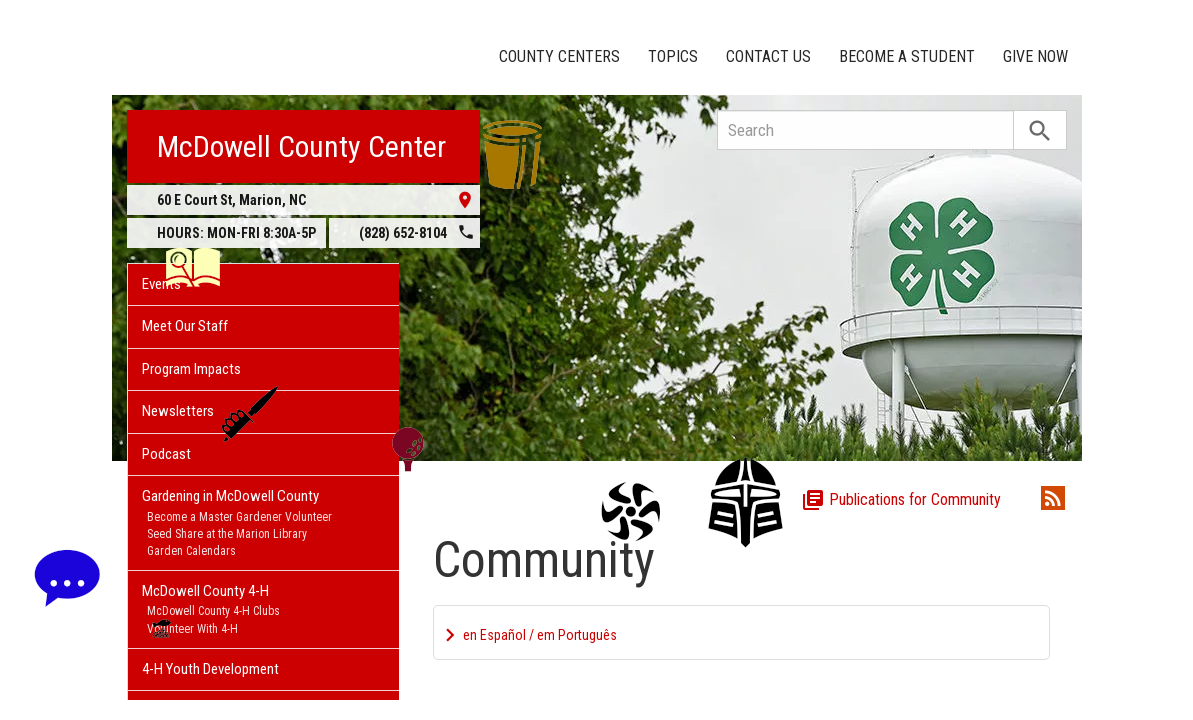 The image size is (1193, 720). What do you see at coordinates (631, 511) in the screenshot?
I see `indicates a spinning or rotating action` at bounding box center [631, 511].